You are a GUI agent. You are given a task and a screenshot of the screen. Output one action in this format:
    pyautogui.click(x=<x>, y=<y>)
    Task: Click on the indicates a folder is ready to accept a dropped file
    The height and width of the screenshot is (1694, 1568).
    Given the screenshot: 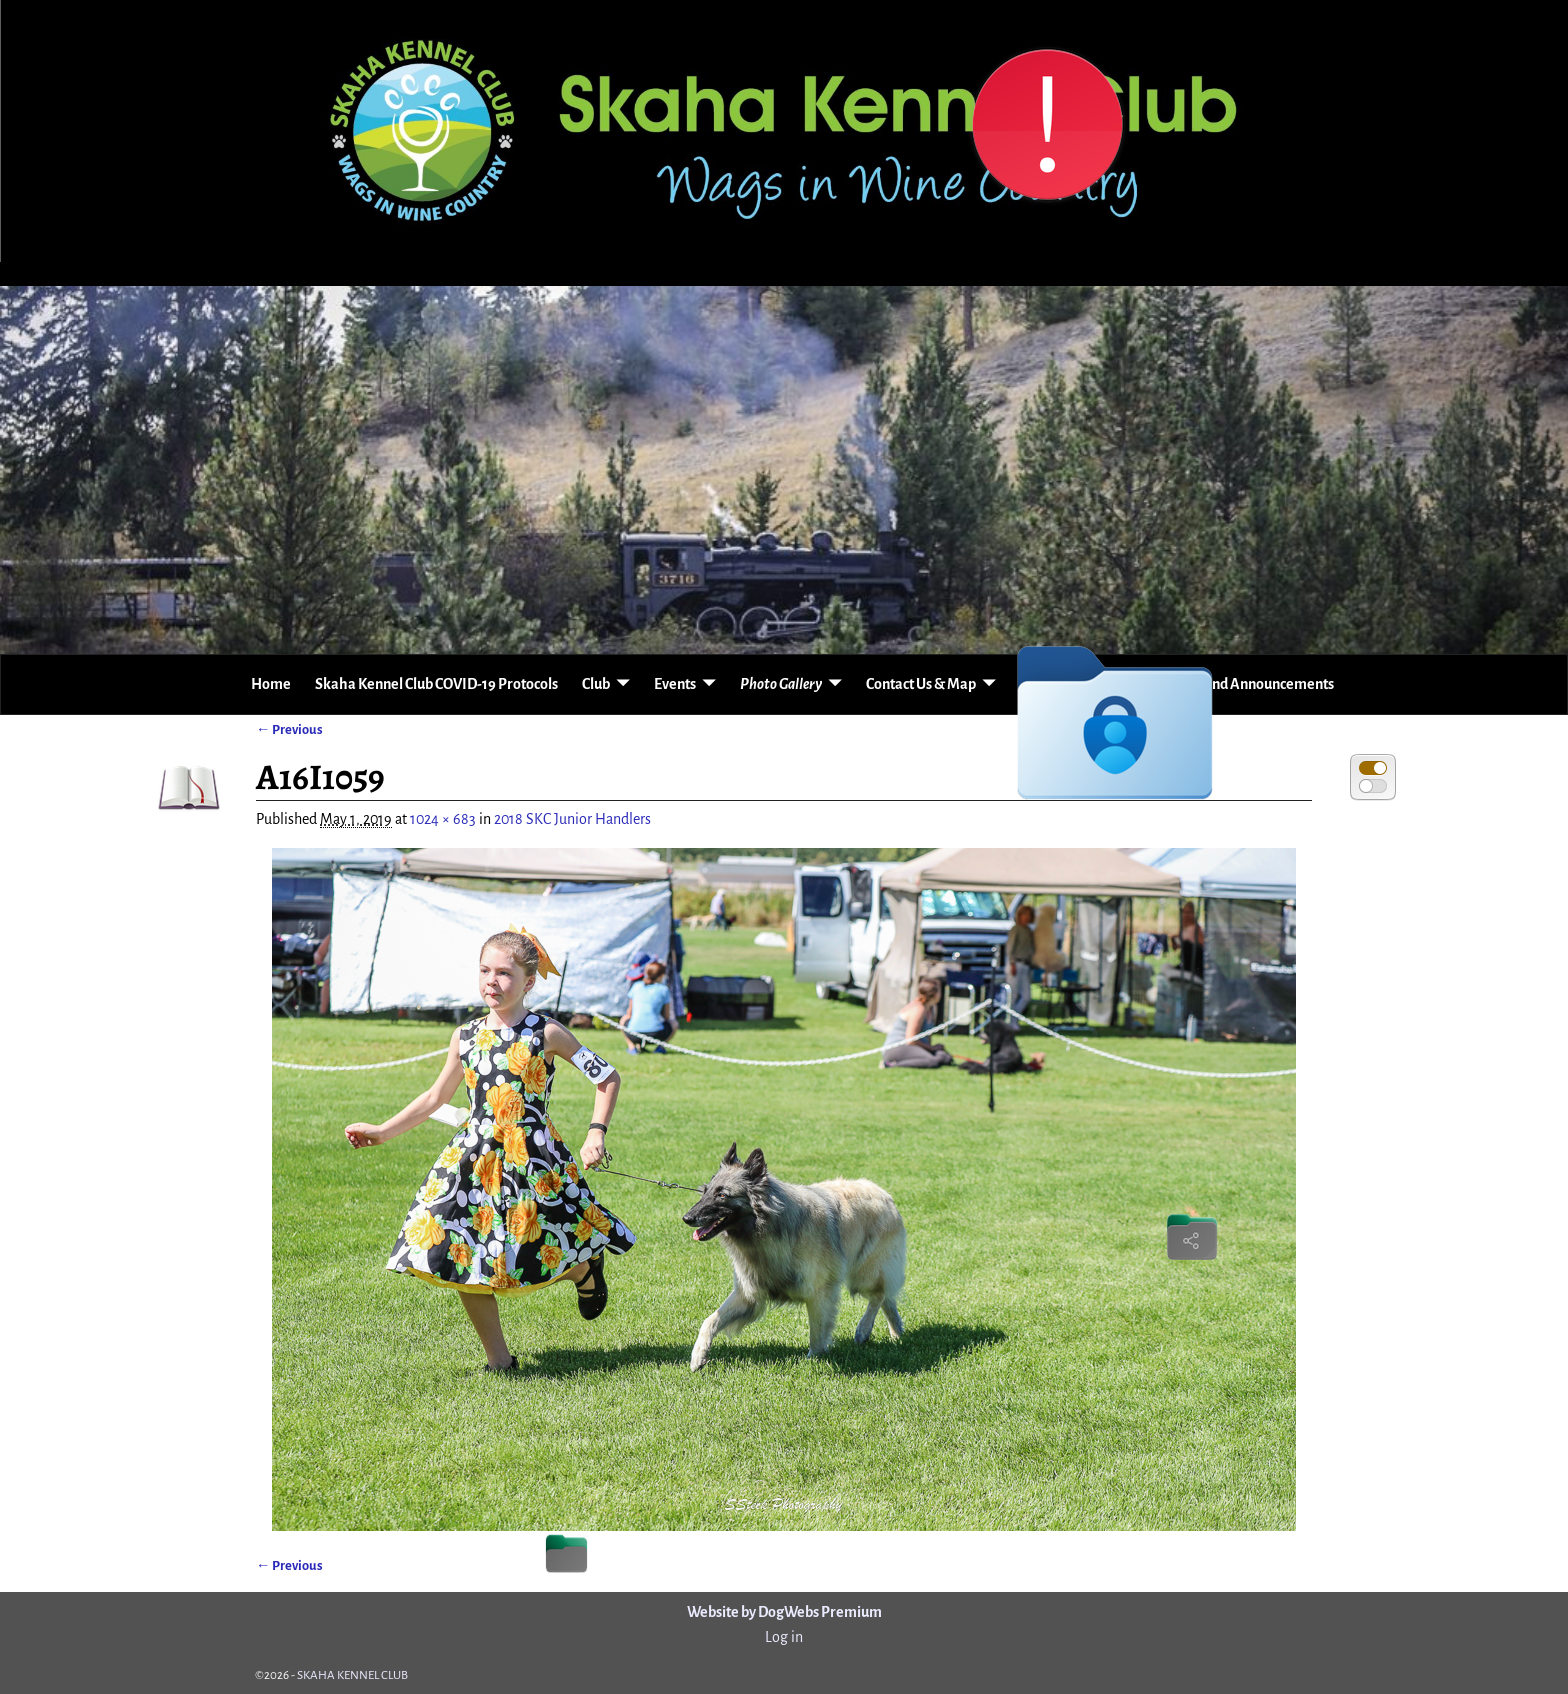 What is the action you would take?
    pyautogui.click(x=566, y=1553)
    